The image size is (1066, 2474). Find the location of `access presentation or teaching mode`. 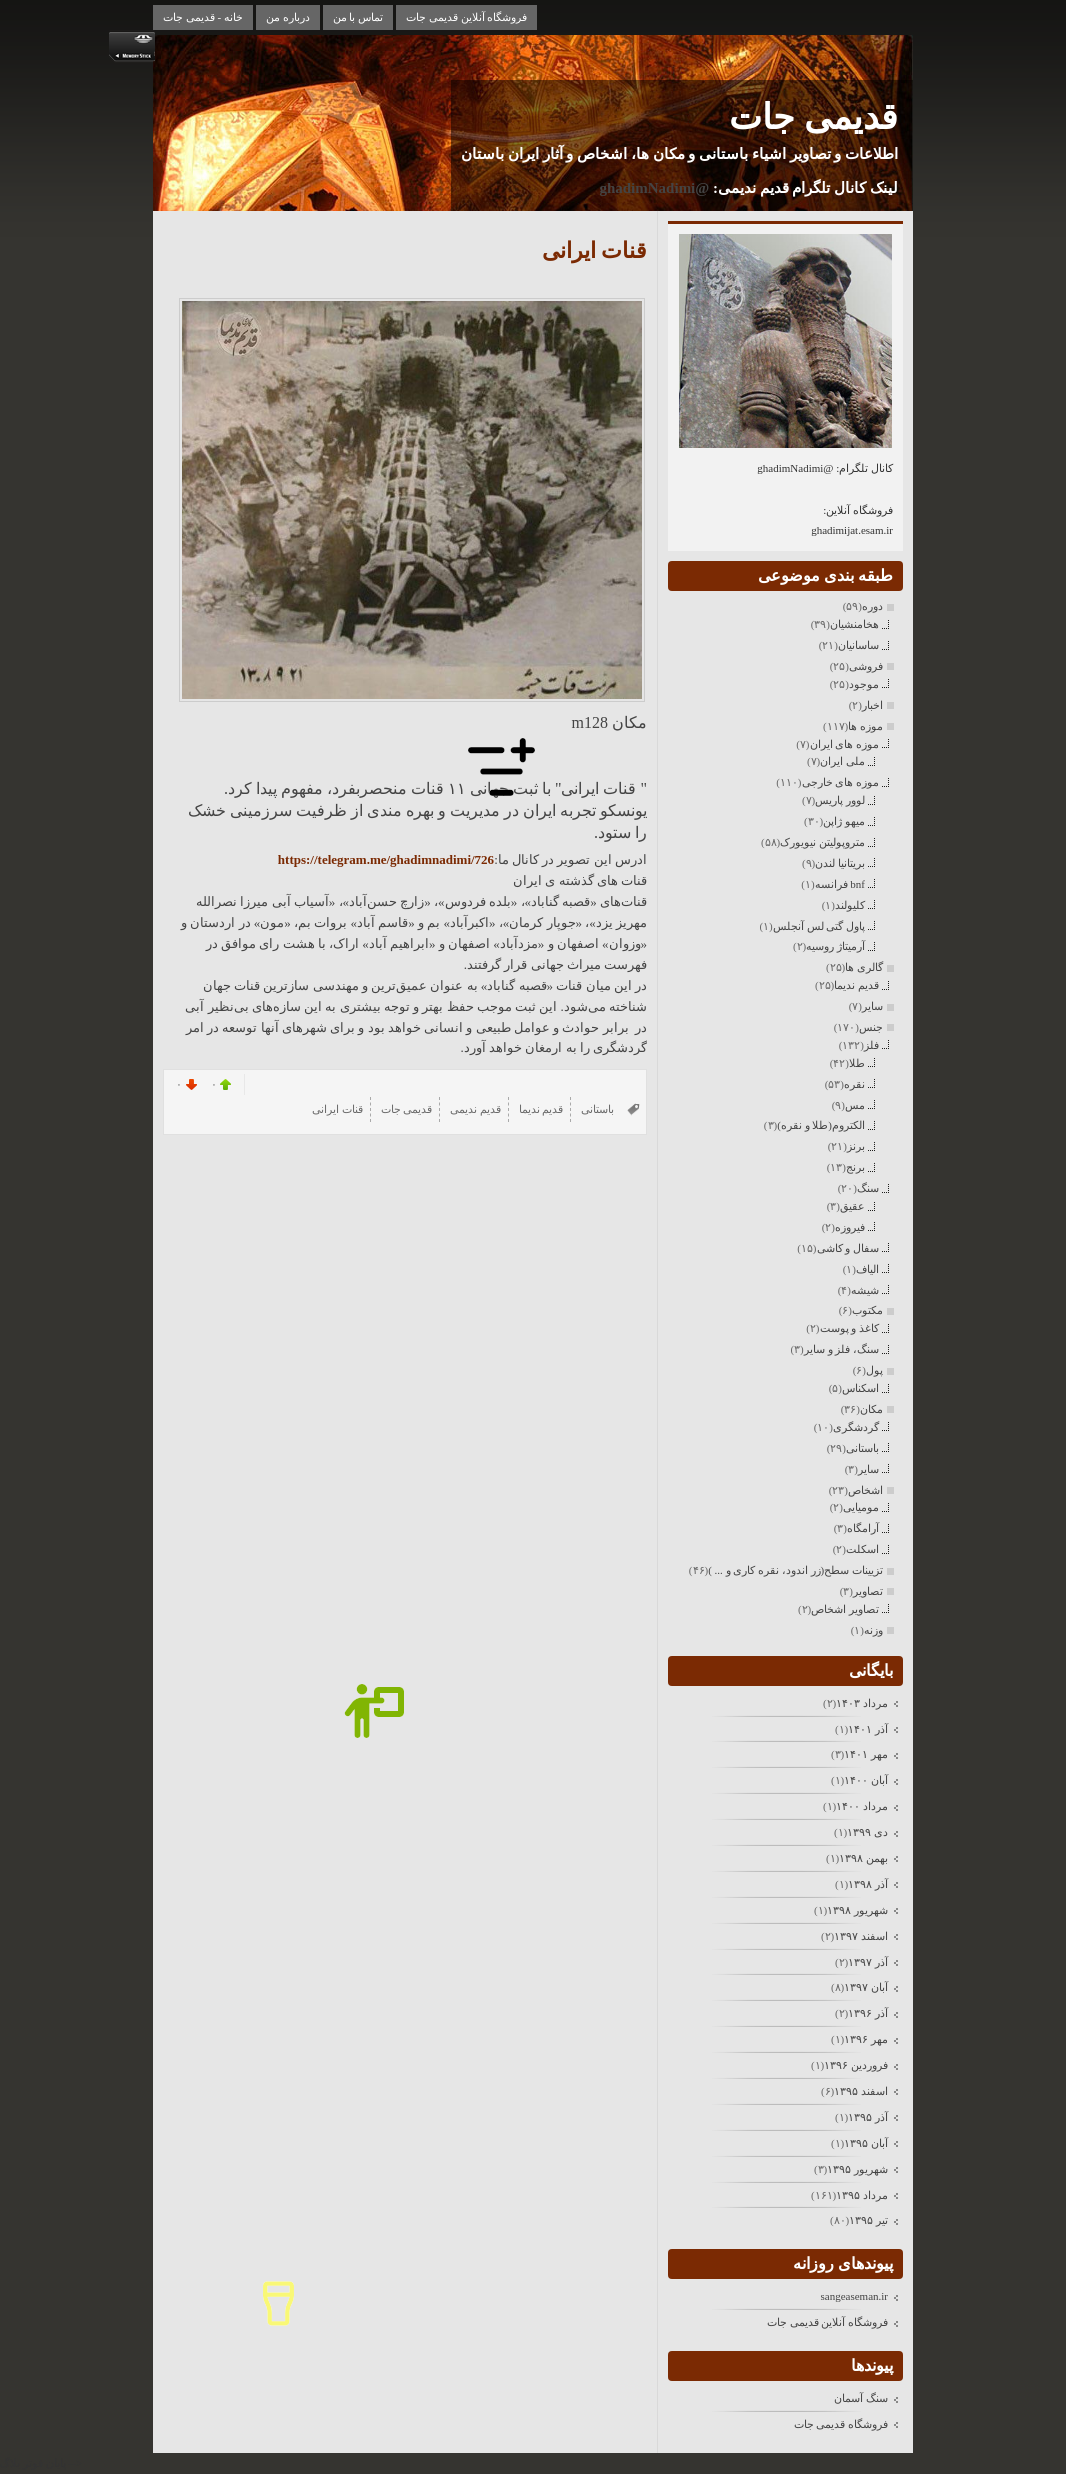

access presentation or teaching mode is located at coordinates (374, 1711).